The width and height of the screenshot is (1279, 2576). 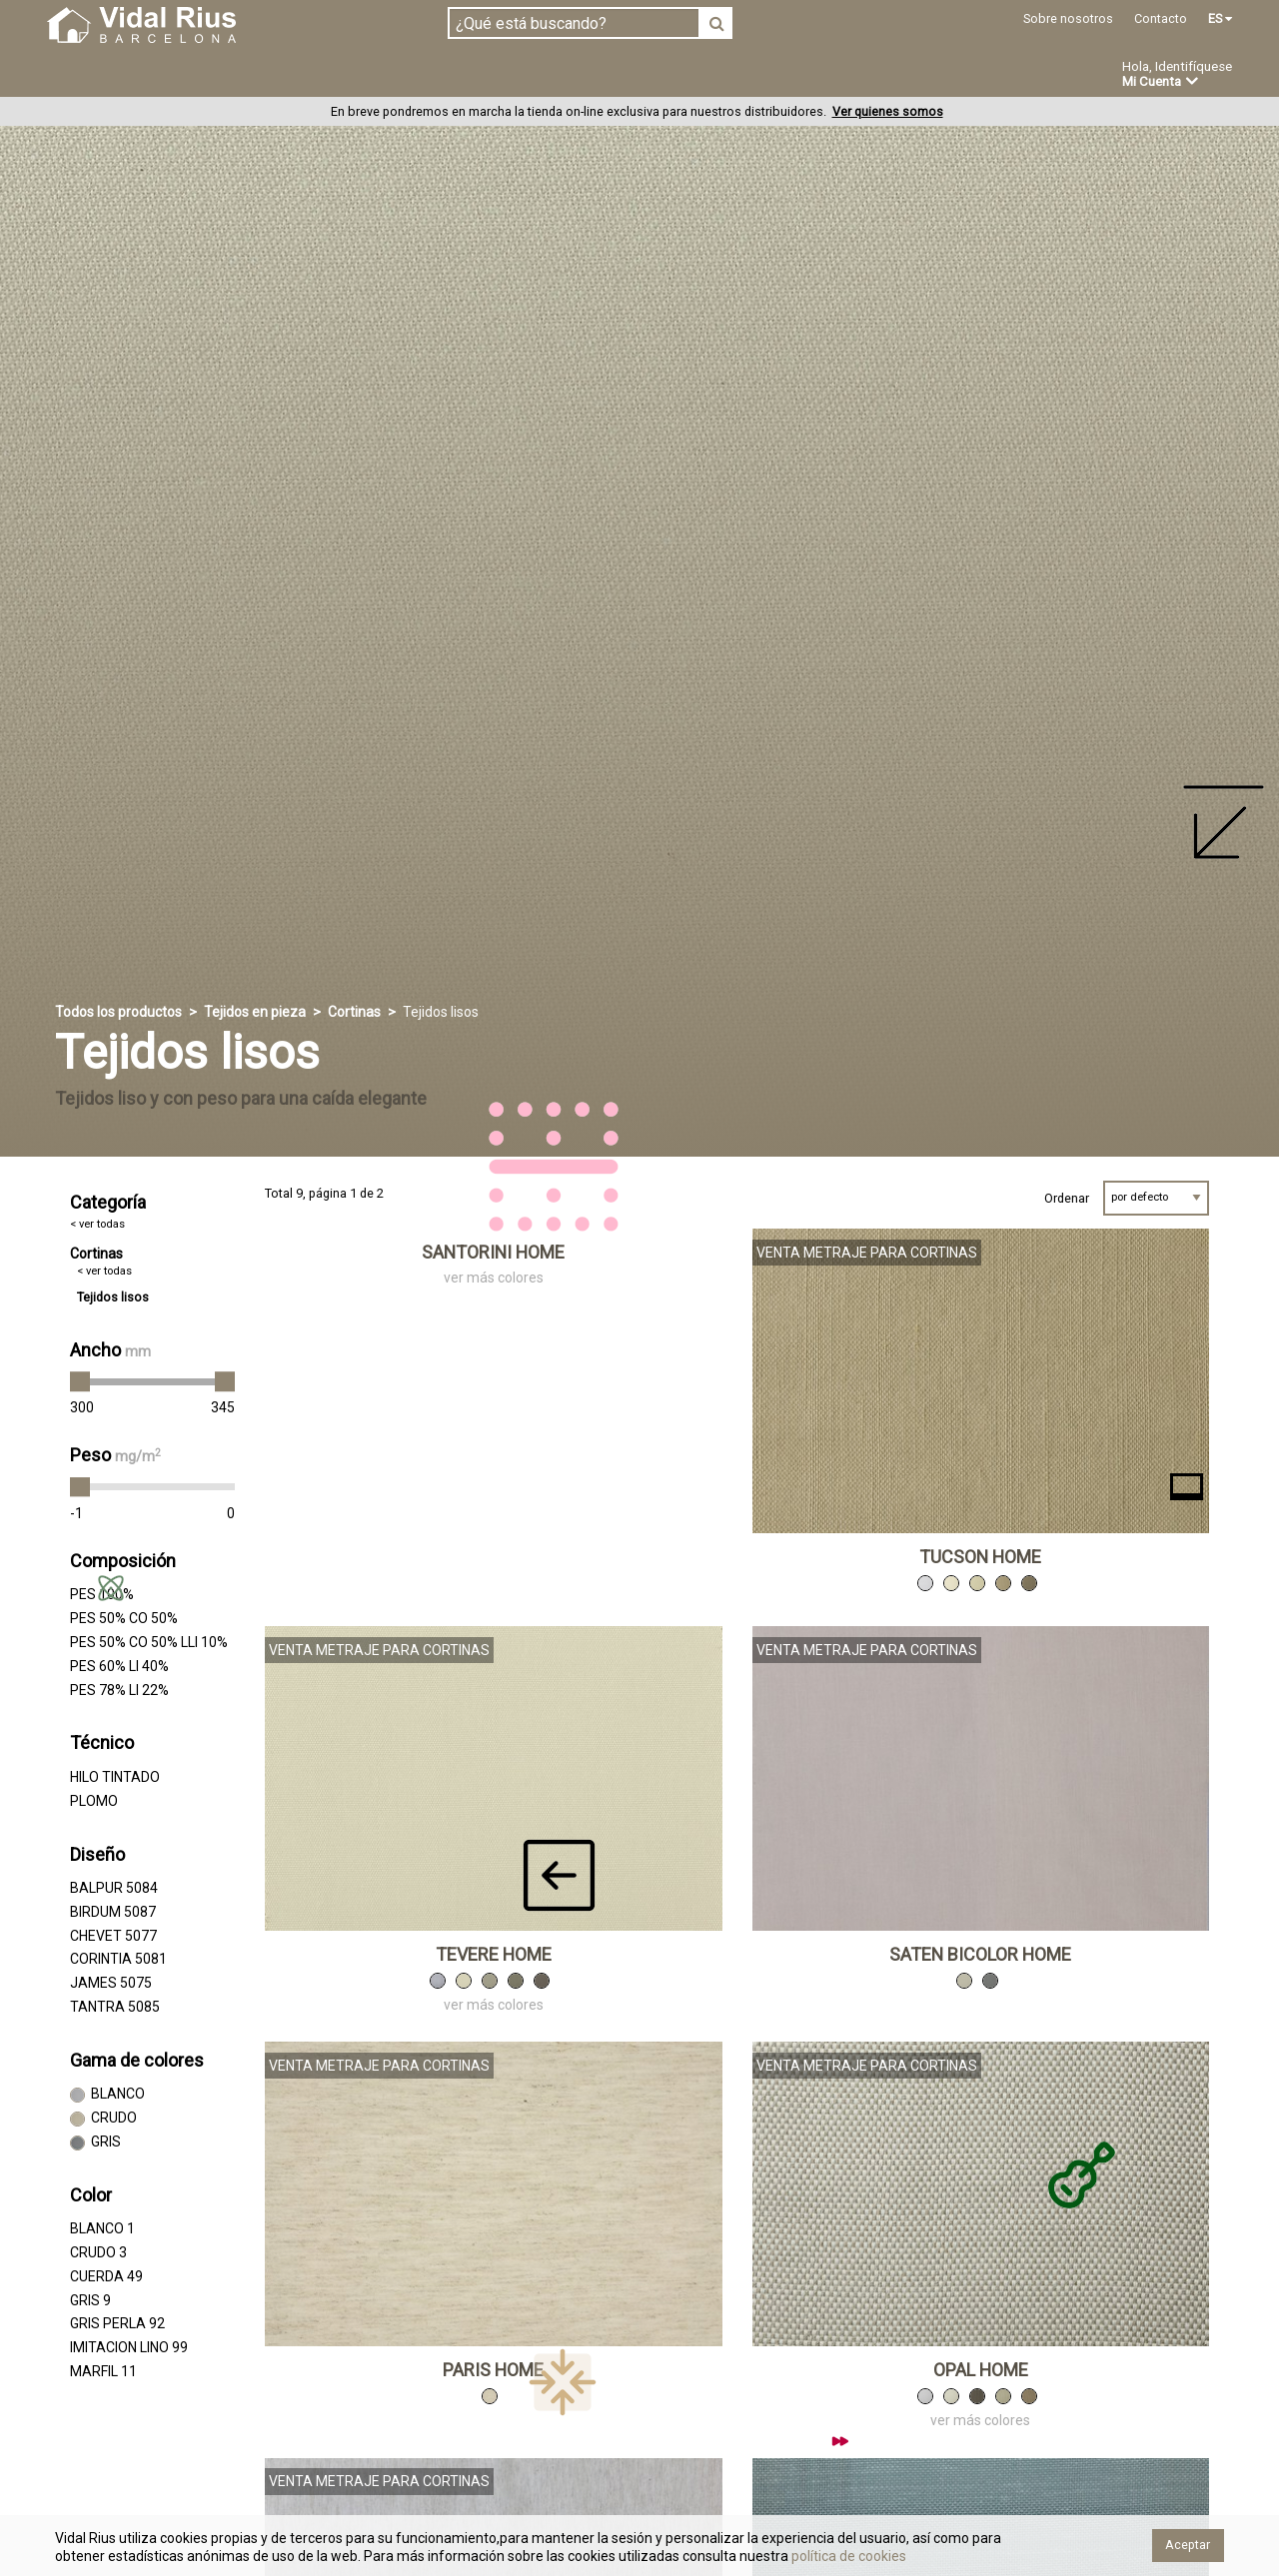 What do you see at coordinates (559, 1875) in the screenshot?
I see `go back to the previous screen` at bounding box center [559, 1875].